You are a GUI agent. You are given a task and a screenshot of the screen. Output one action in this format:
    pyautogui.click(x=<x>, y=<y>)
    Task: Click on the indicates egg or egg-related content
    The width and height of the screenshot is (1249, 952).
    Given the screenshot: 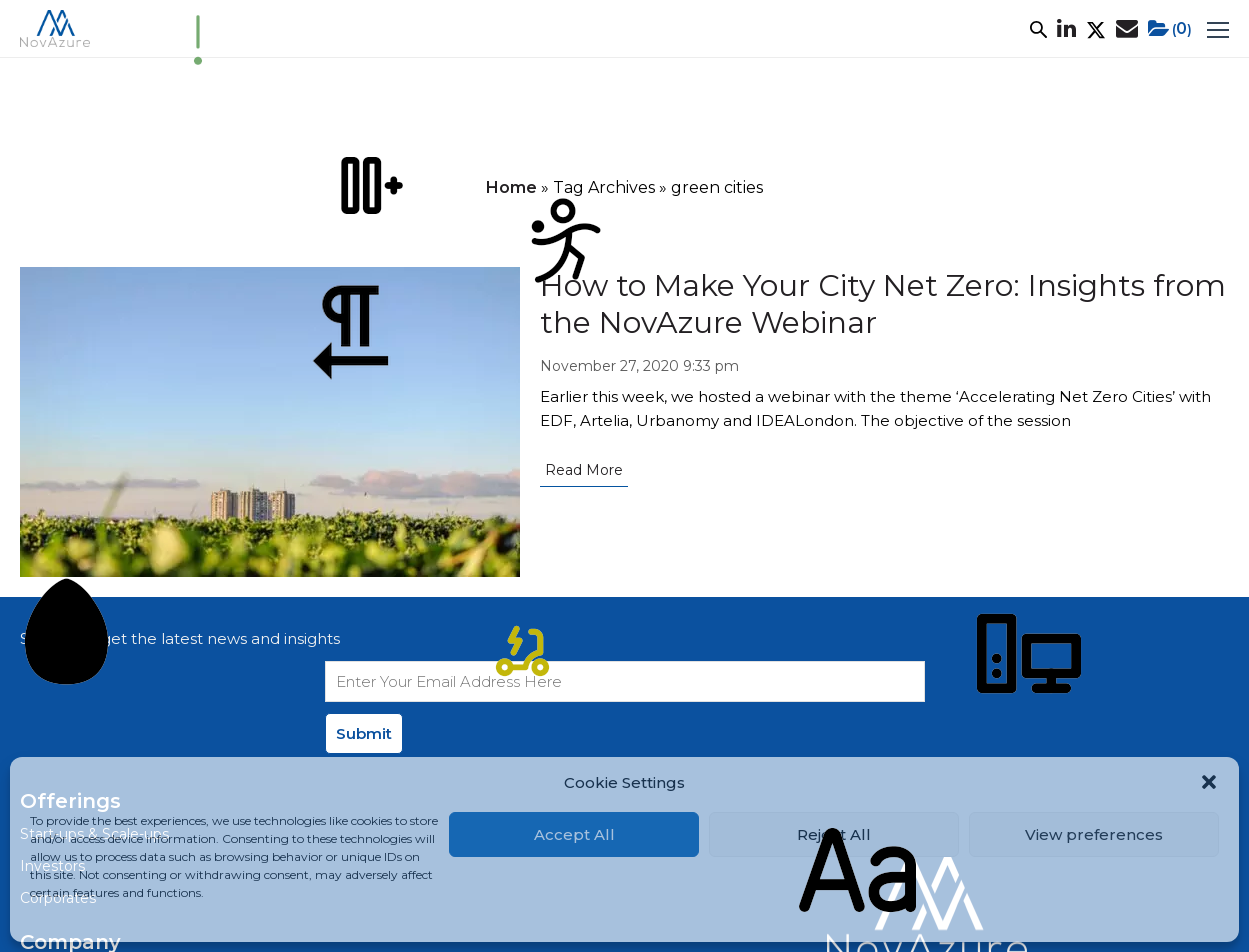 What is the action you would take?
    pyautogui.click(x=66, y=631)
    